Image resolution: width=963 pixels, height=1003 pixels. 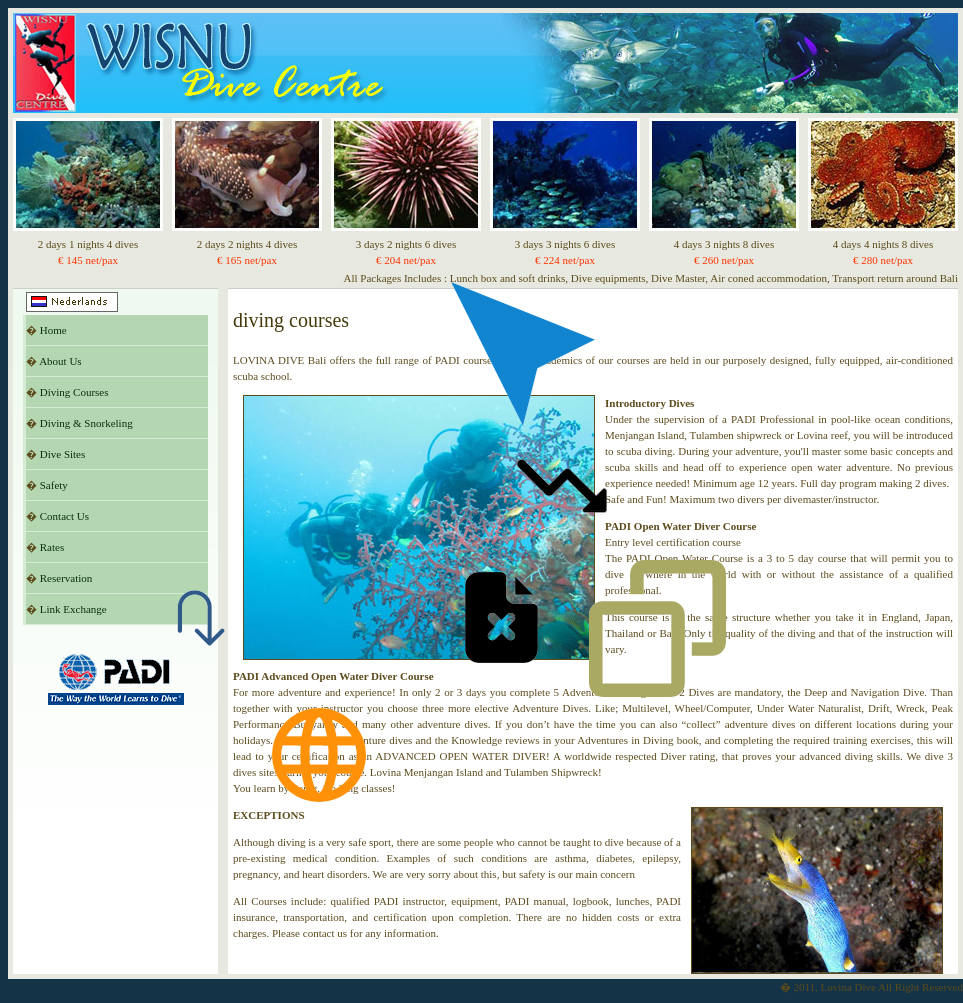 What do you see at coordinates (657, 628) in the screenshot?
I see `copy to clipboard` at bounding box center [657, 628].